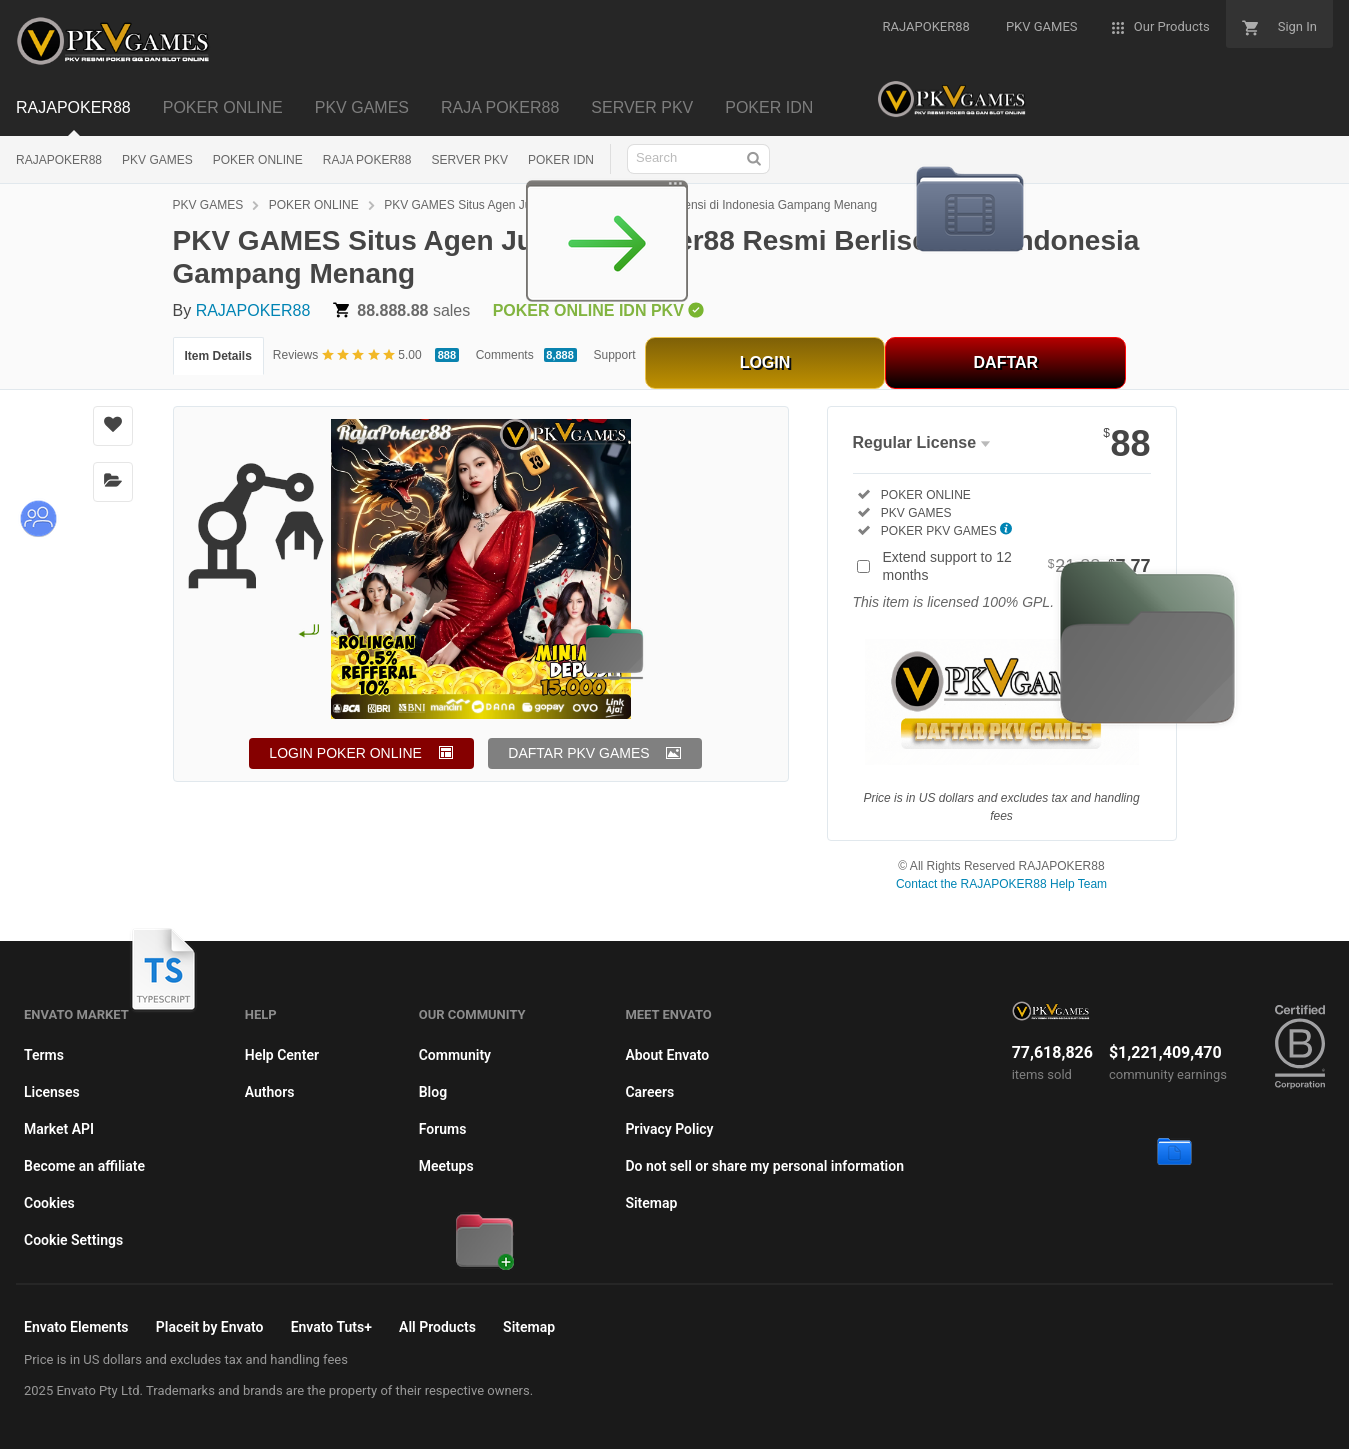  Describe the element at coordinates (1147, 642) in the screenshot. I see `an open folder in the file system` at that location.